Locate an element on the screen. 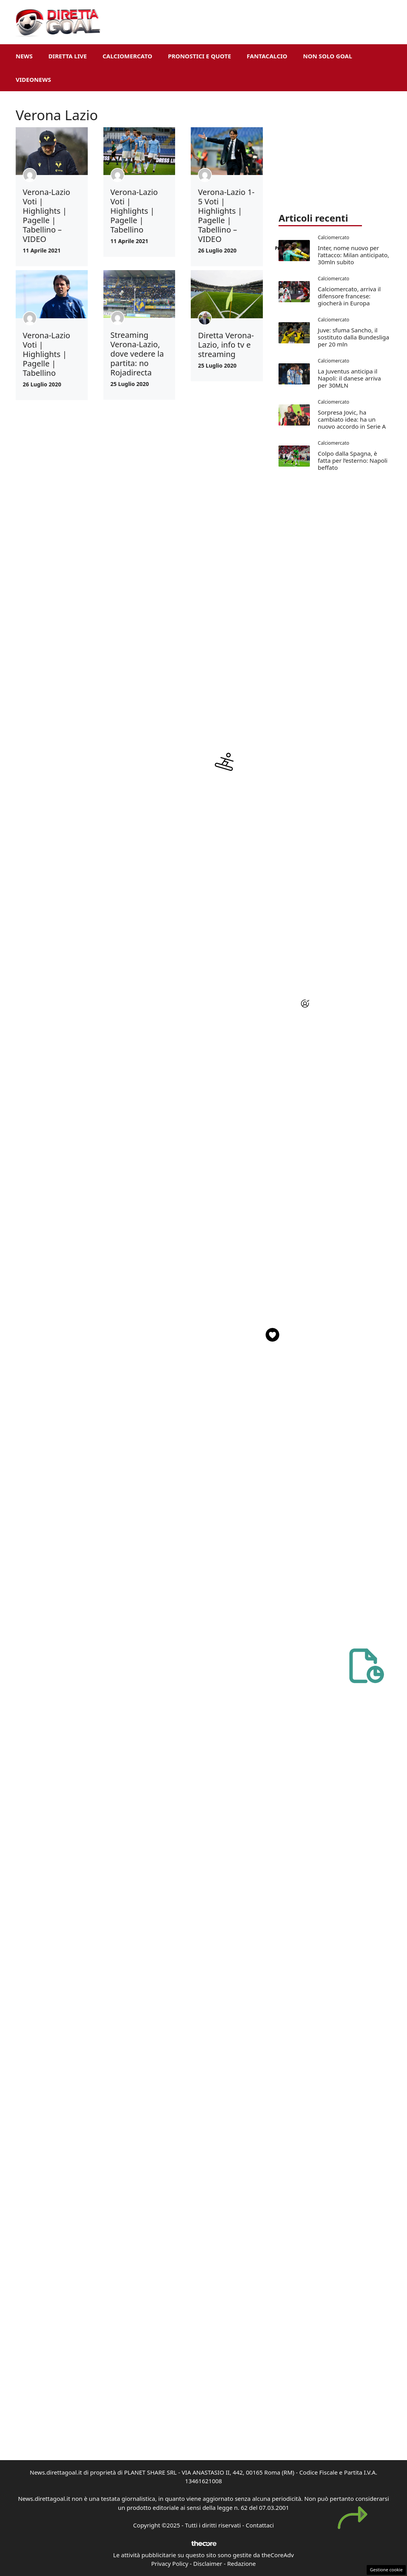  view file analytics or report is located at coordinates (367, 1666).